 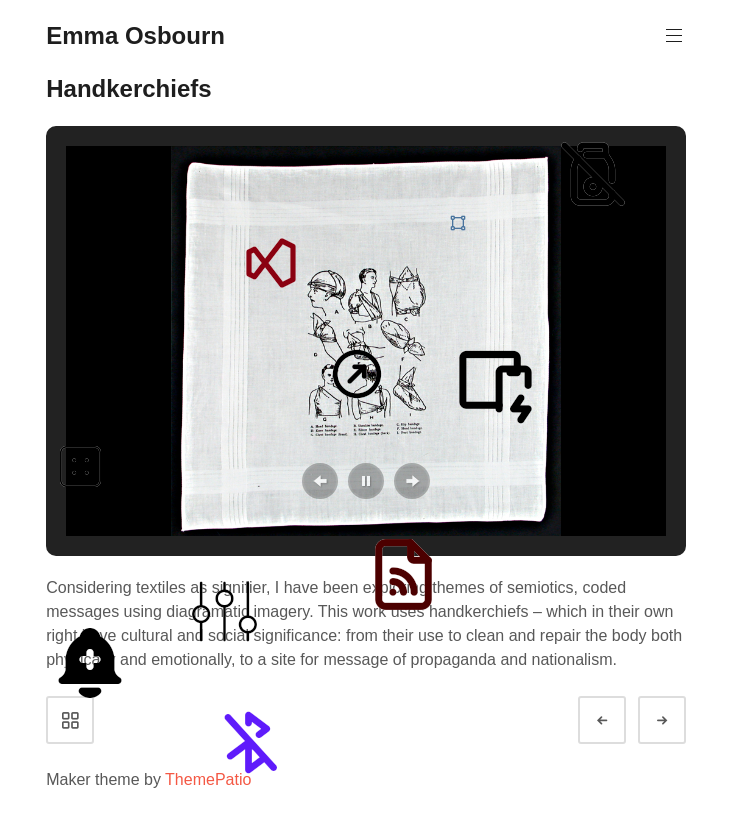 I want to click on add a new notification or alert, so click(x=90, y=663).